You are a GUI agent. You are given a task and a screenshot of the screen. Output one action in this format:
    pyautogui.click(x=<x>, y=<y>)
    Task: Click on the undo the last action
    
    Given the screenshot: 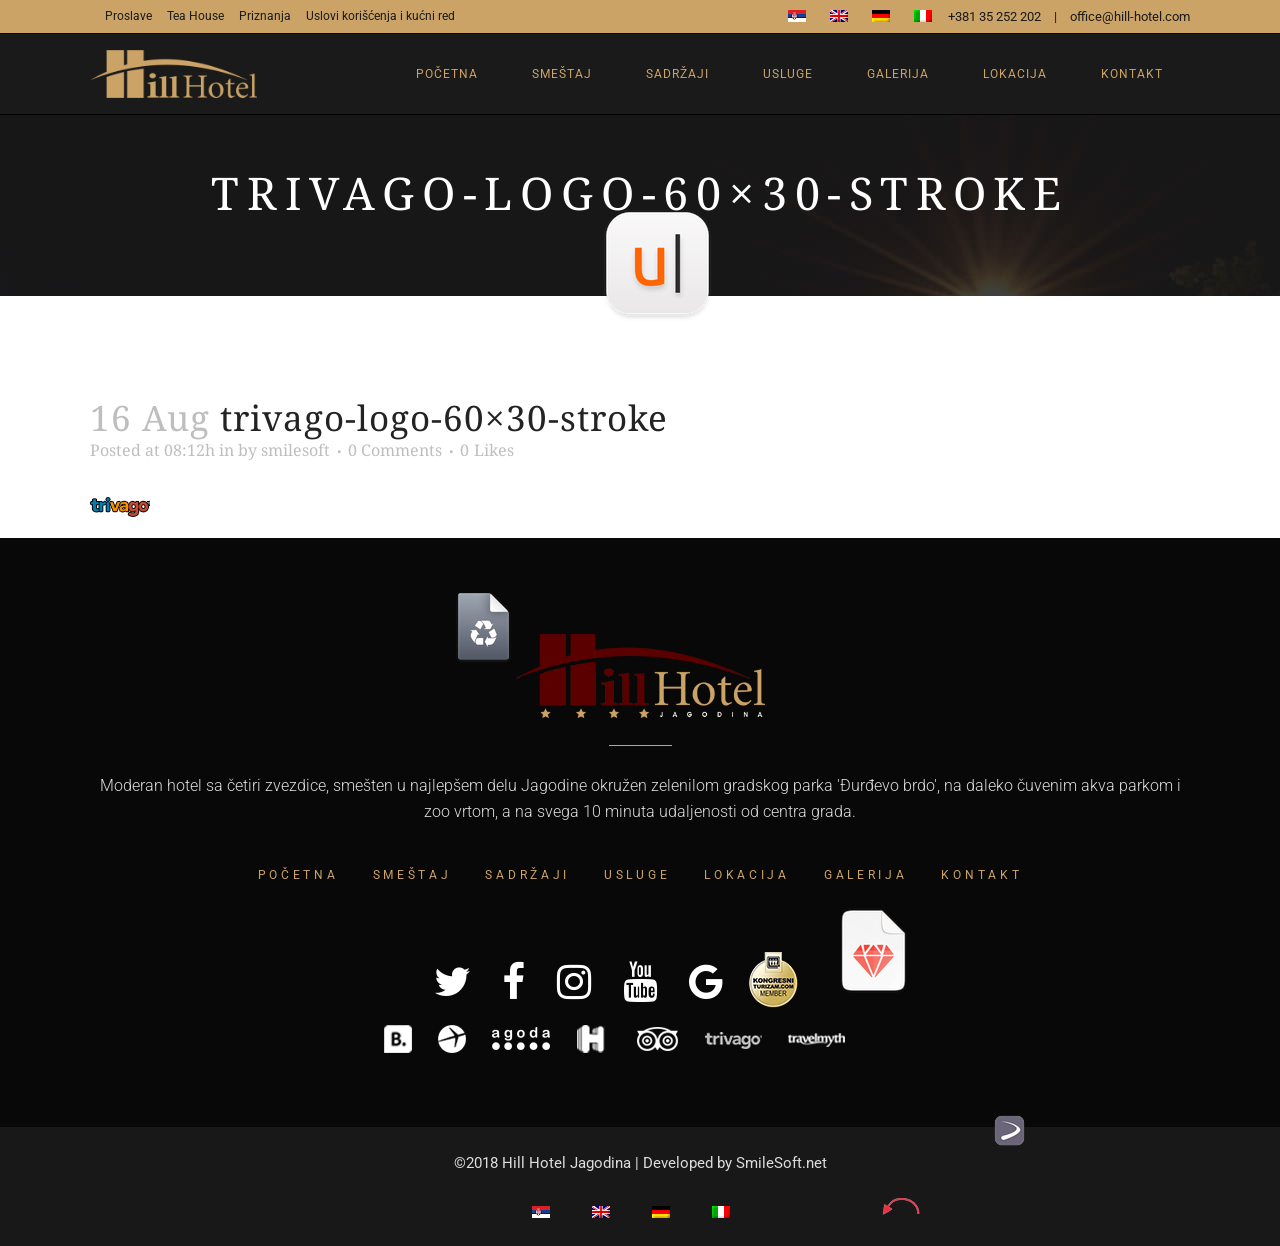 What is the action you would take?
    pyautogui.click(x=901, y=1206)
    